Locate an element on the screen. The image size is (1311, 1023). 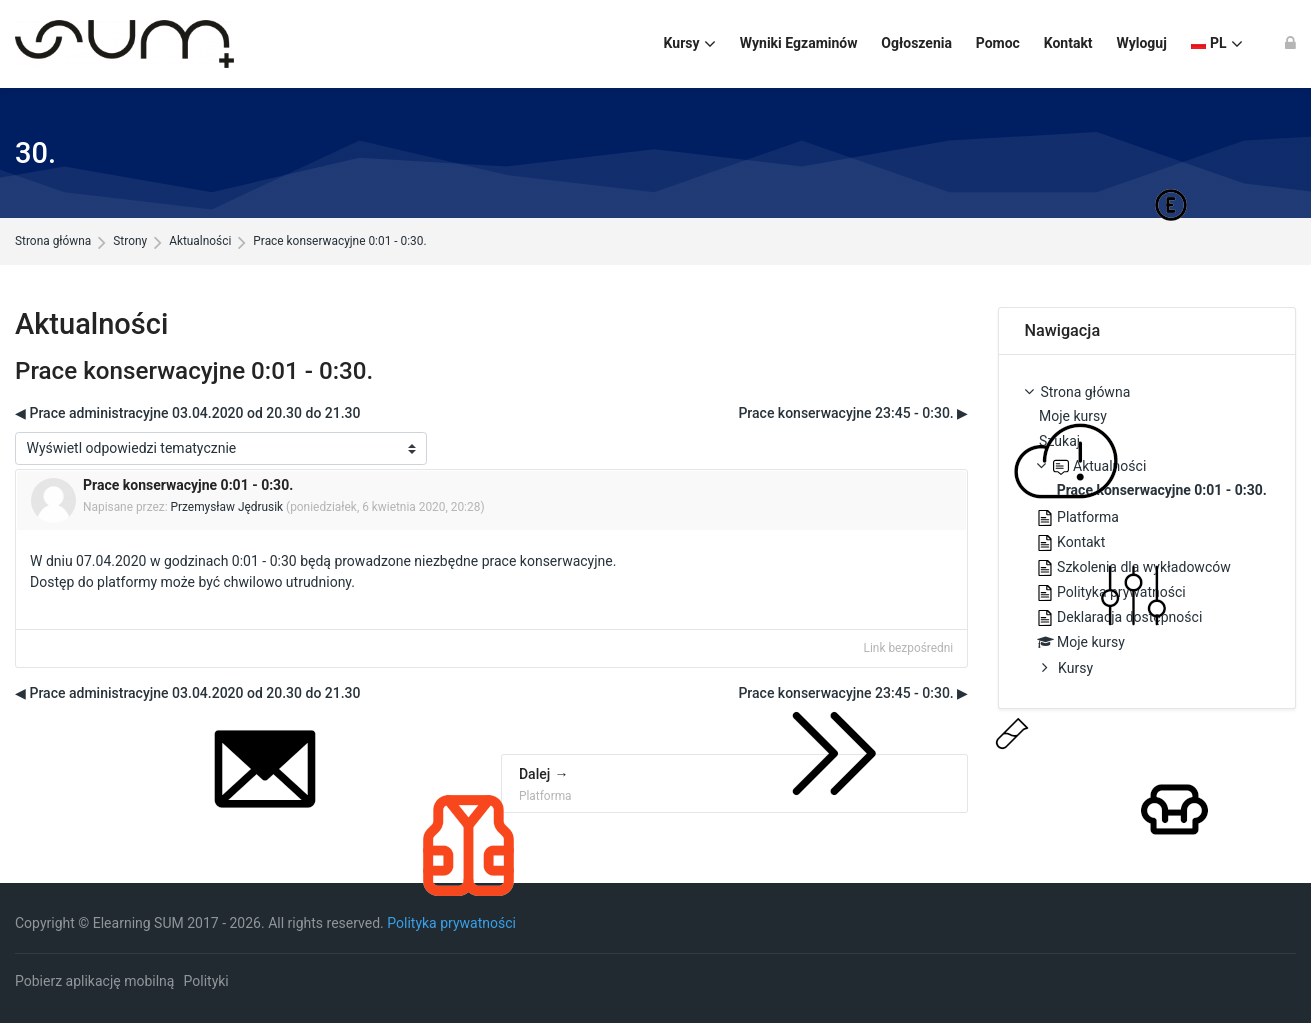
browse furniture or home decor items is located at coordinates (1174, 810).